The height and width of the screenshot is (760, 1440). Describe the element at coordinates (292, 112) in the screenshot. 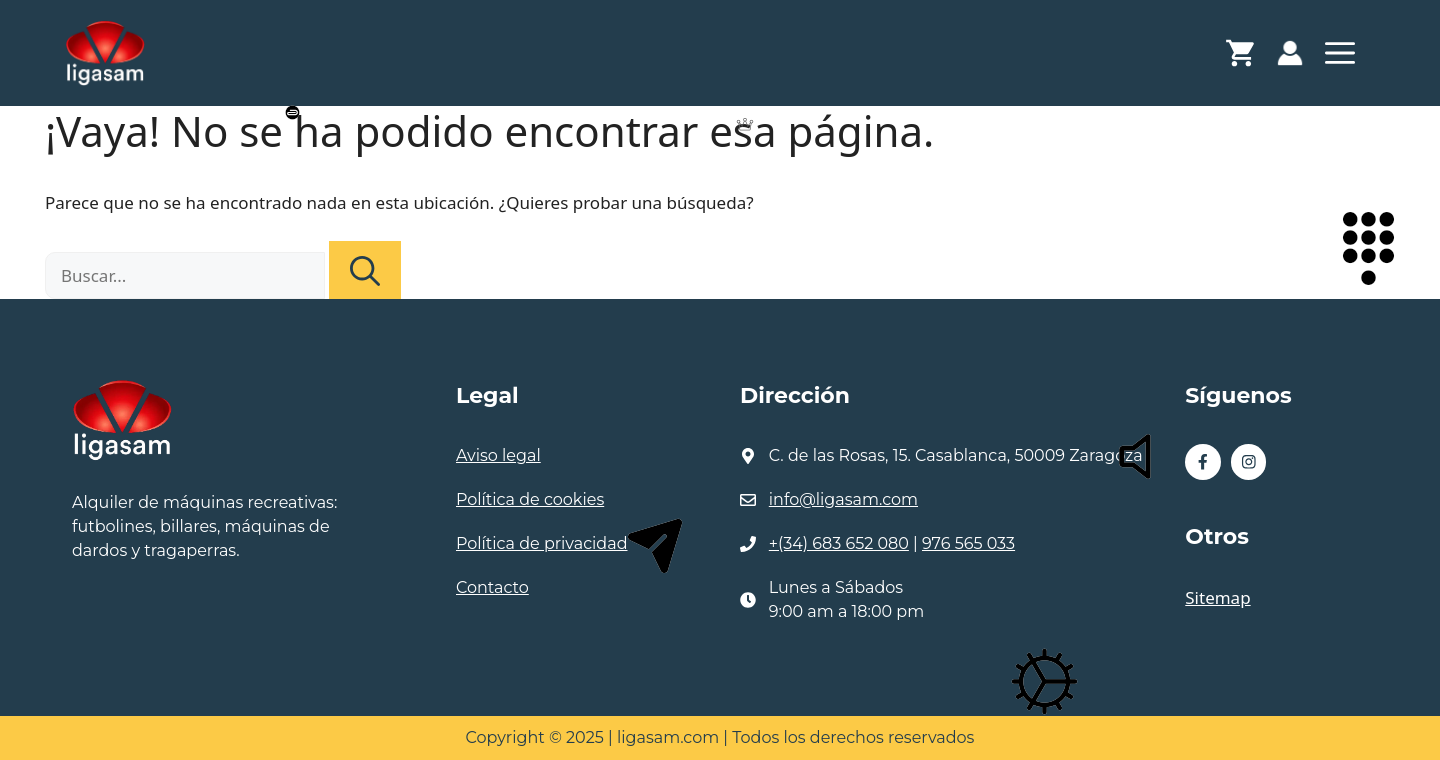

I see `attach a file to your message` at that location.